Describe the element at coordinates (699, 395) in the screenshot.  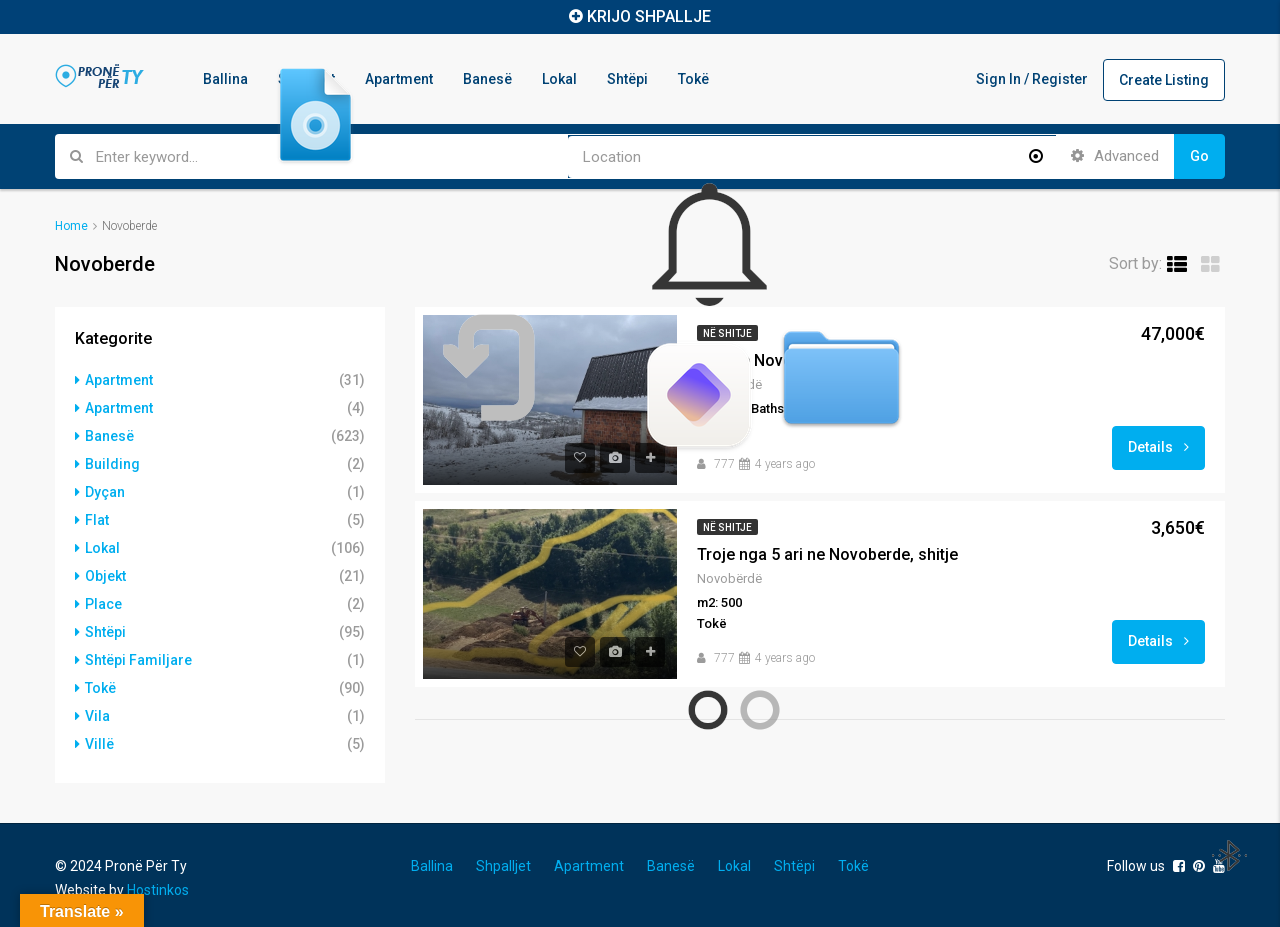
I see `open proton pass password manager` at that location.